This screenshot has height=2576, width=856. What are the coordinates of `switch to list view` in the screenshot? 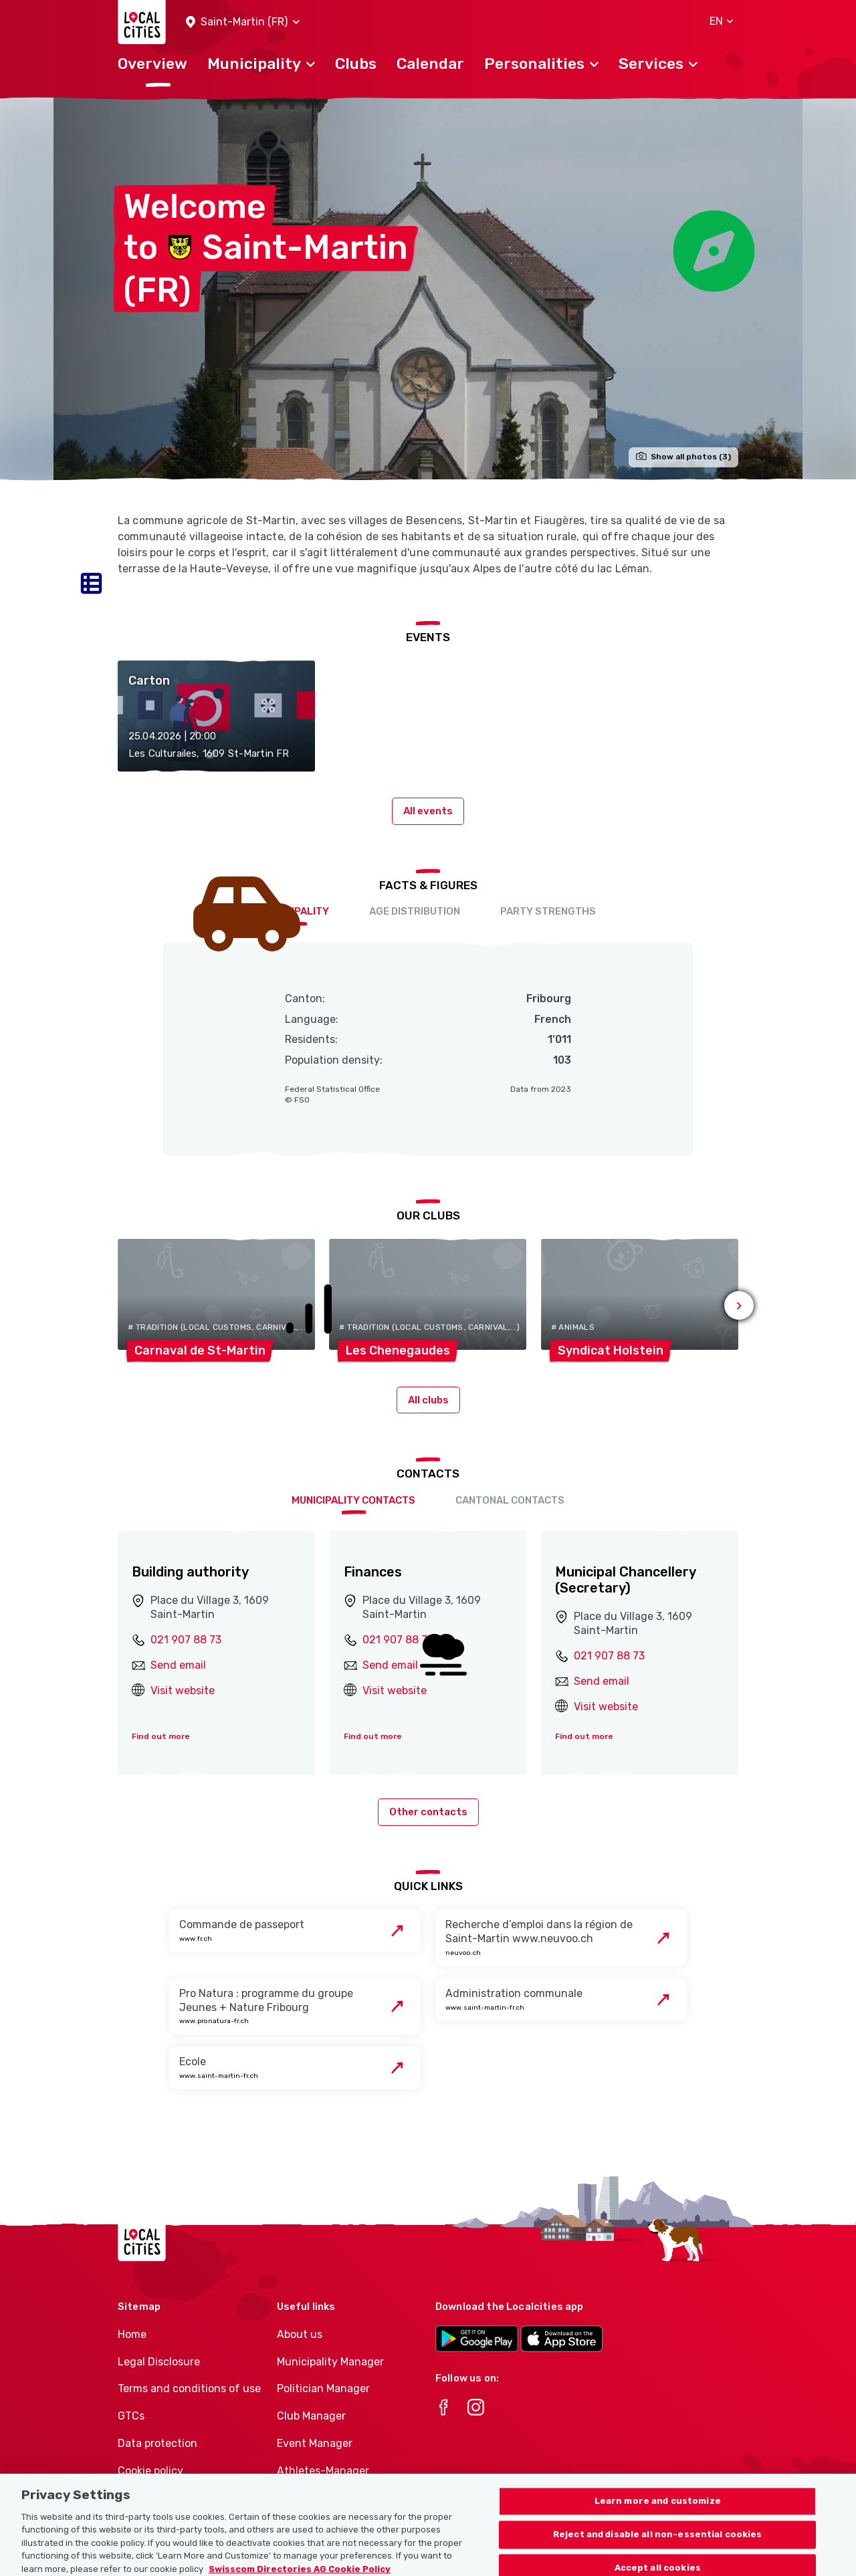 It's located at (91, 583).